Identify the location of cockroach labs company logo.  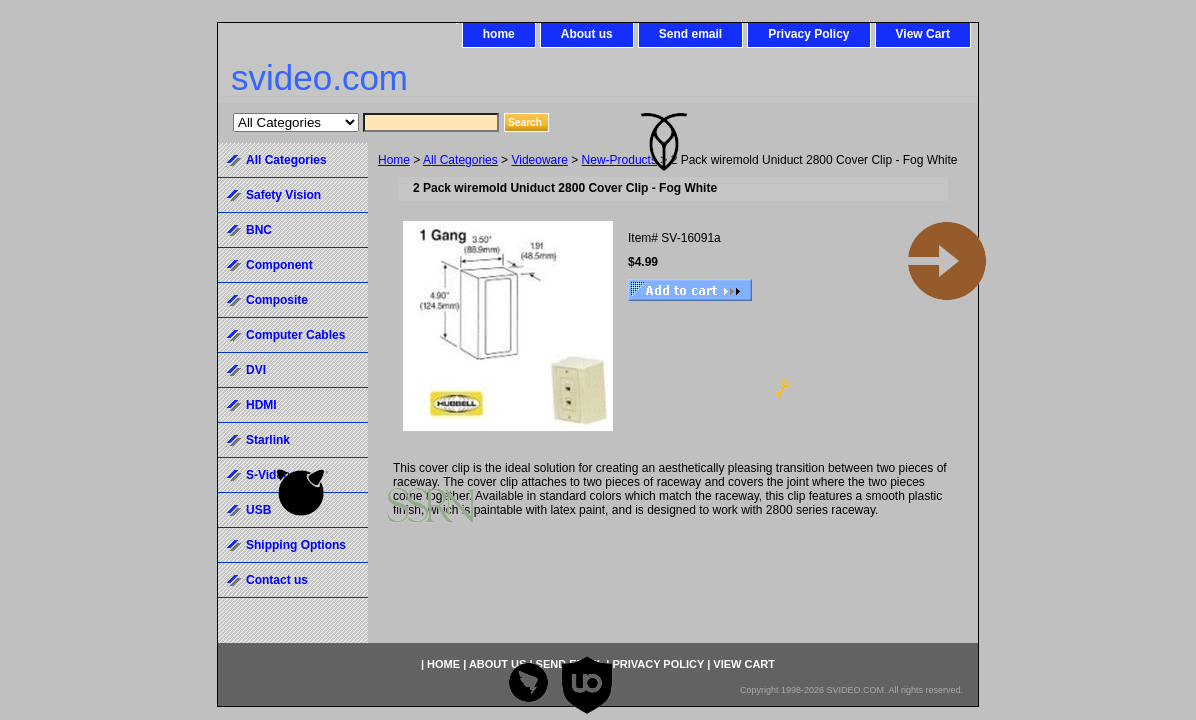
(664, 142).